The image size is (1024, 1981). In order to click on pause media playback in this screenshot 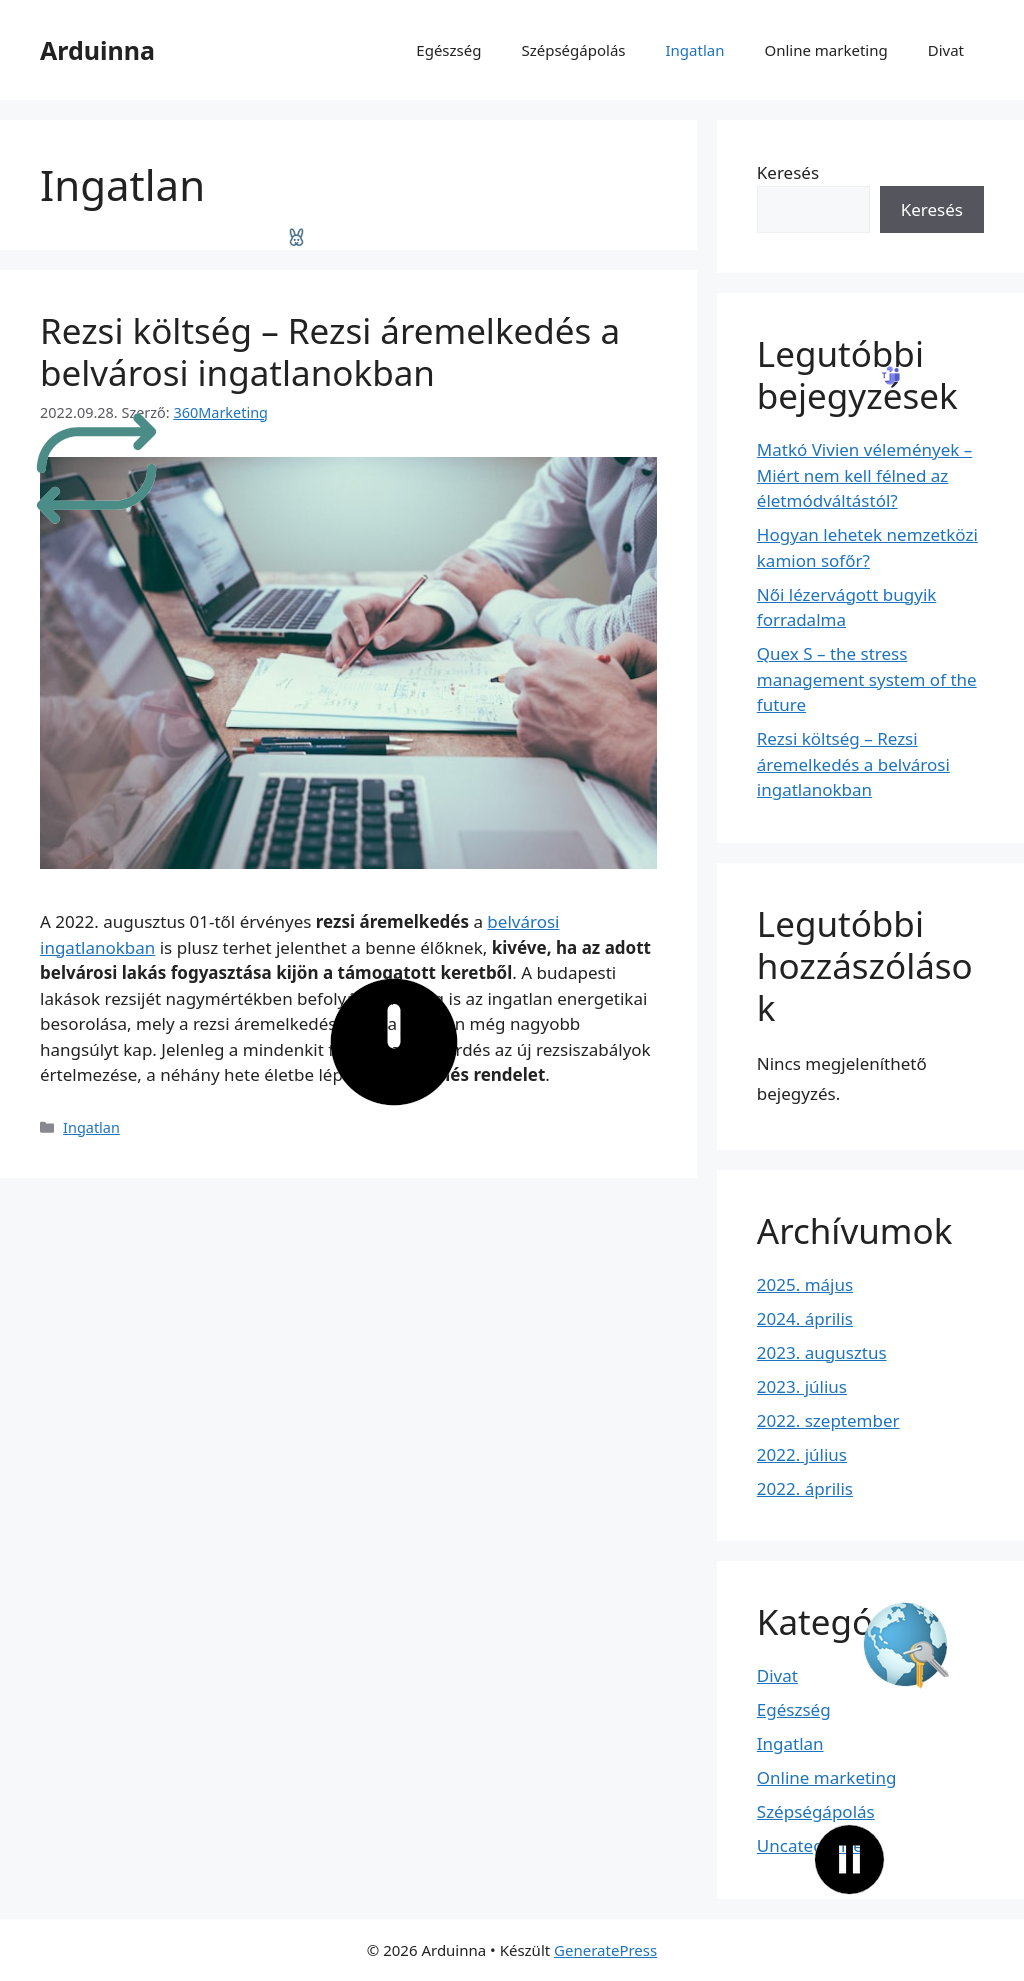, I will do `click(849, 1859)`.